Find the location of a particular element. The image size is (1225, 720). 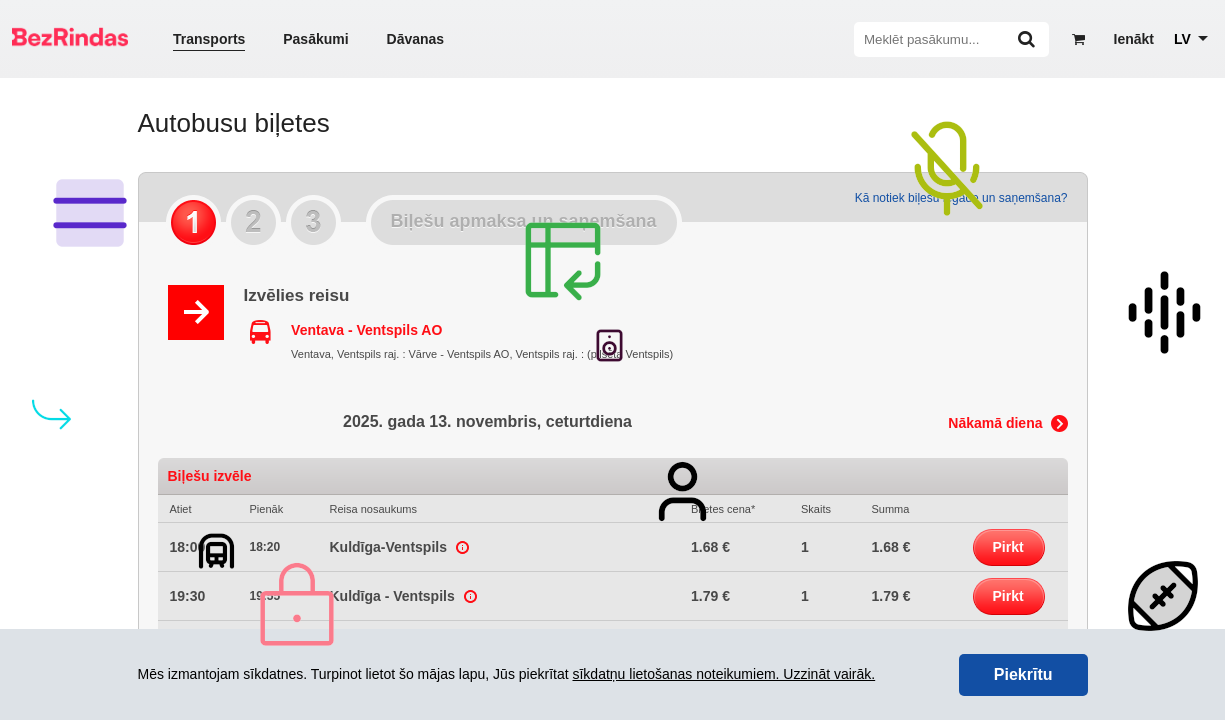

reply to a message or comment is located at coordinates (51, 414).